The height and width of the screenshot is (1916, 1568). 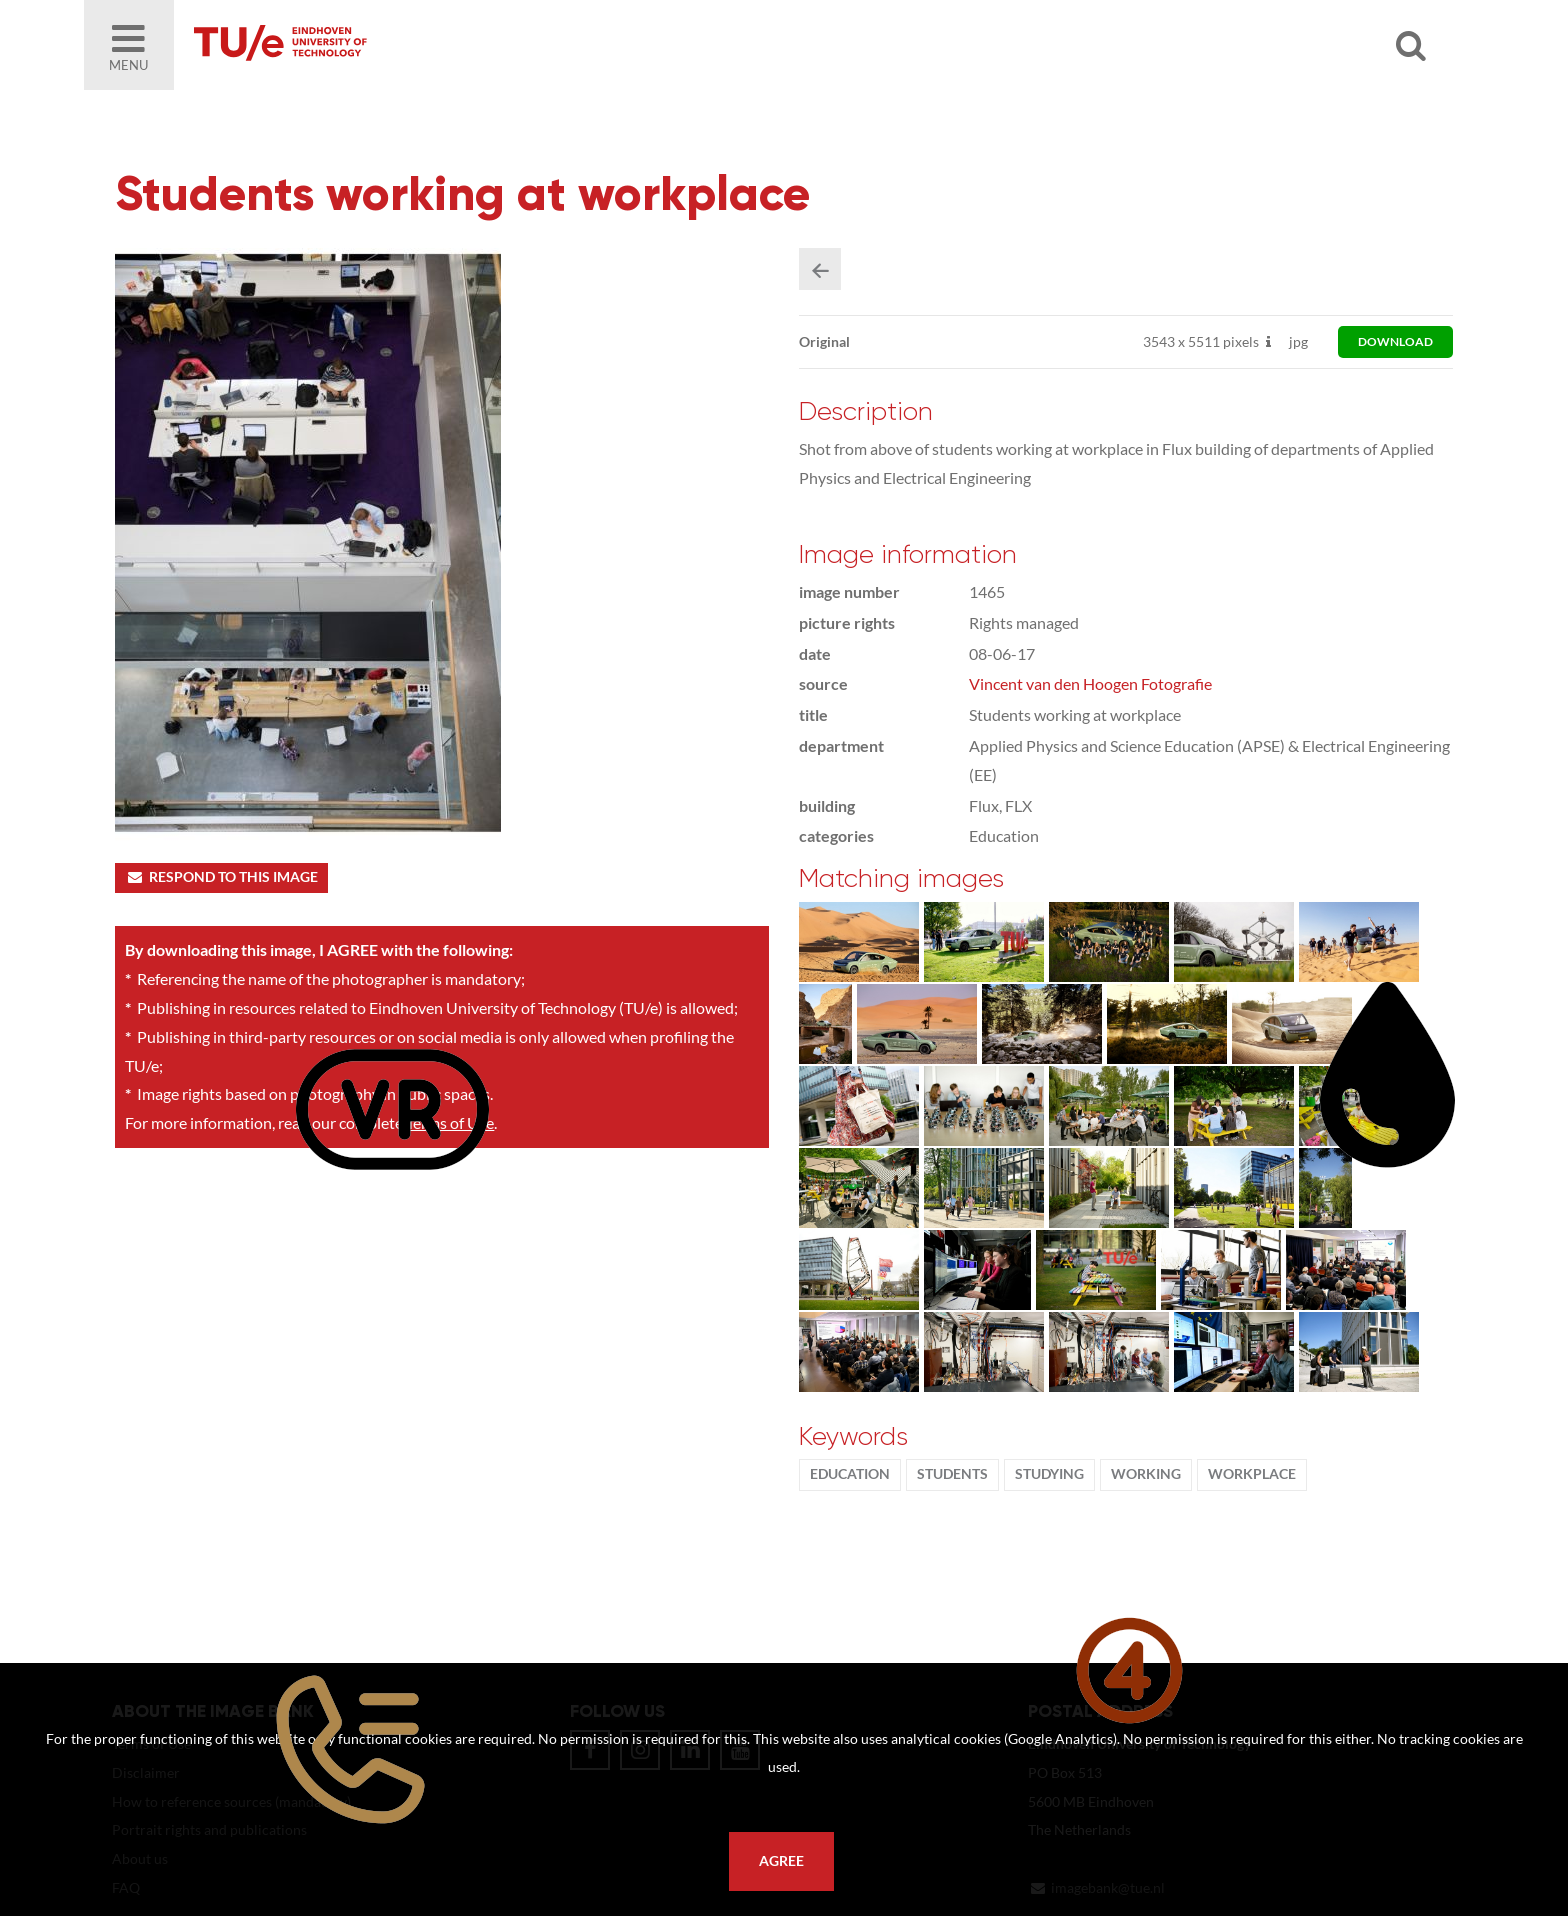 I want to click on access virtual reality mode or features, so click(x=392, y=1109).